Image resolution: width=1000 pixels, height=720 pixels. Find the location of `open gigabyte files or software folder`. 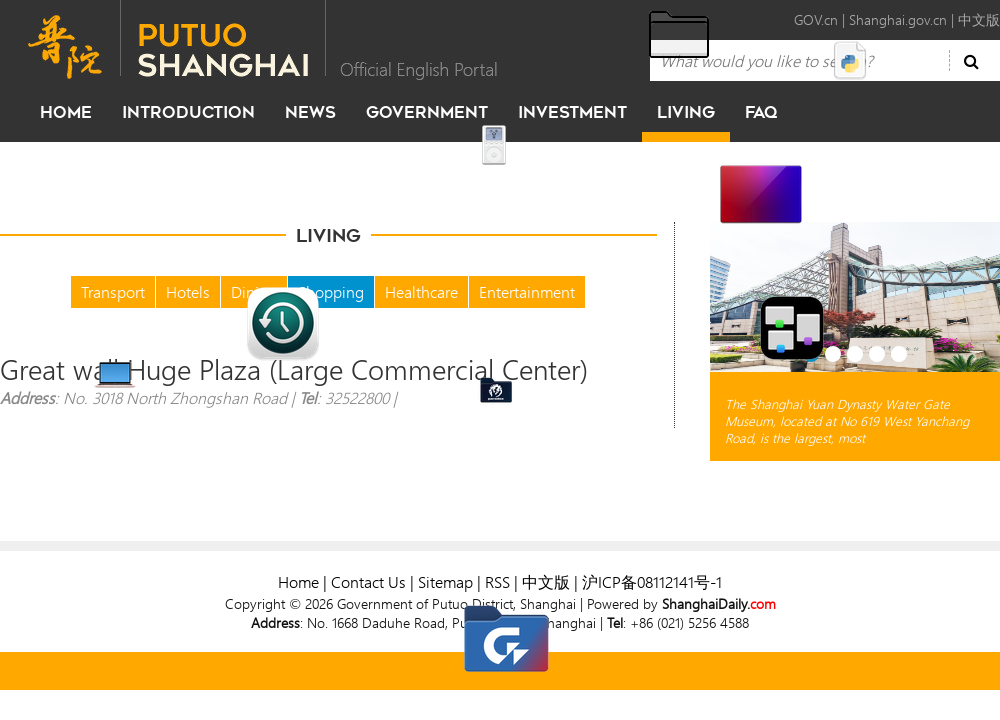

open gigabyte files or software folder is located at coordinates (506, 641).